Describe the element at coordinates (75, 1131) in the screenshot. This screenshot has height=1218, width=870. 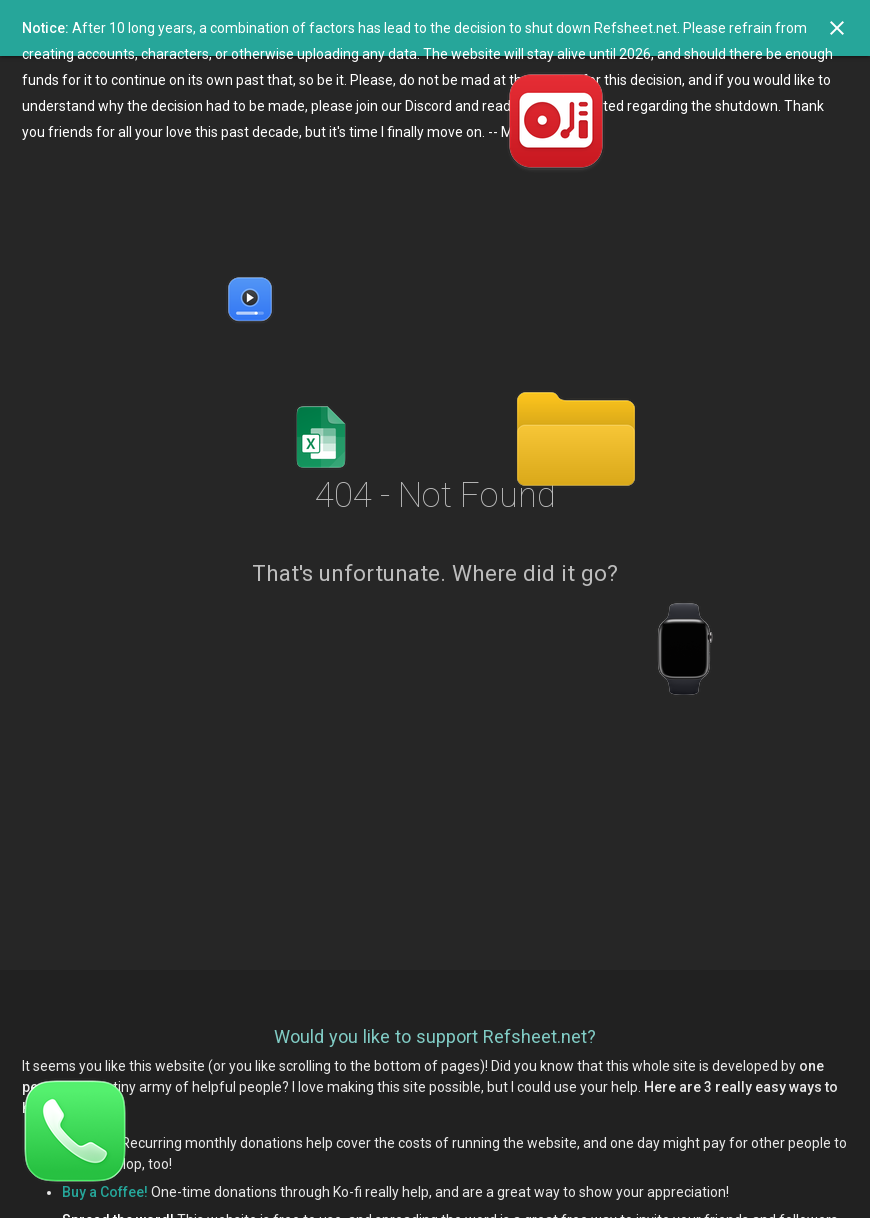
I see `open the phone app to make a call` at that location.